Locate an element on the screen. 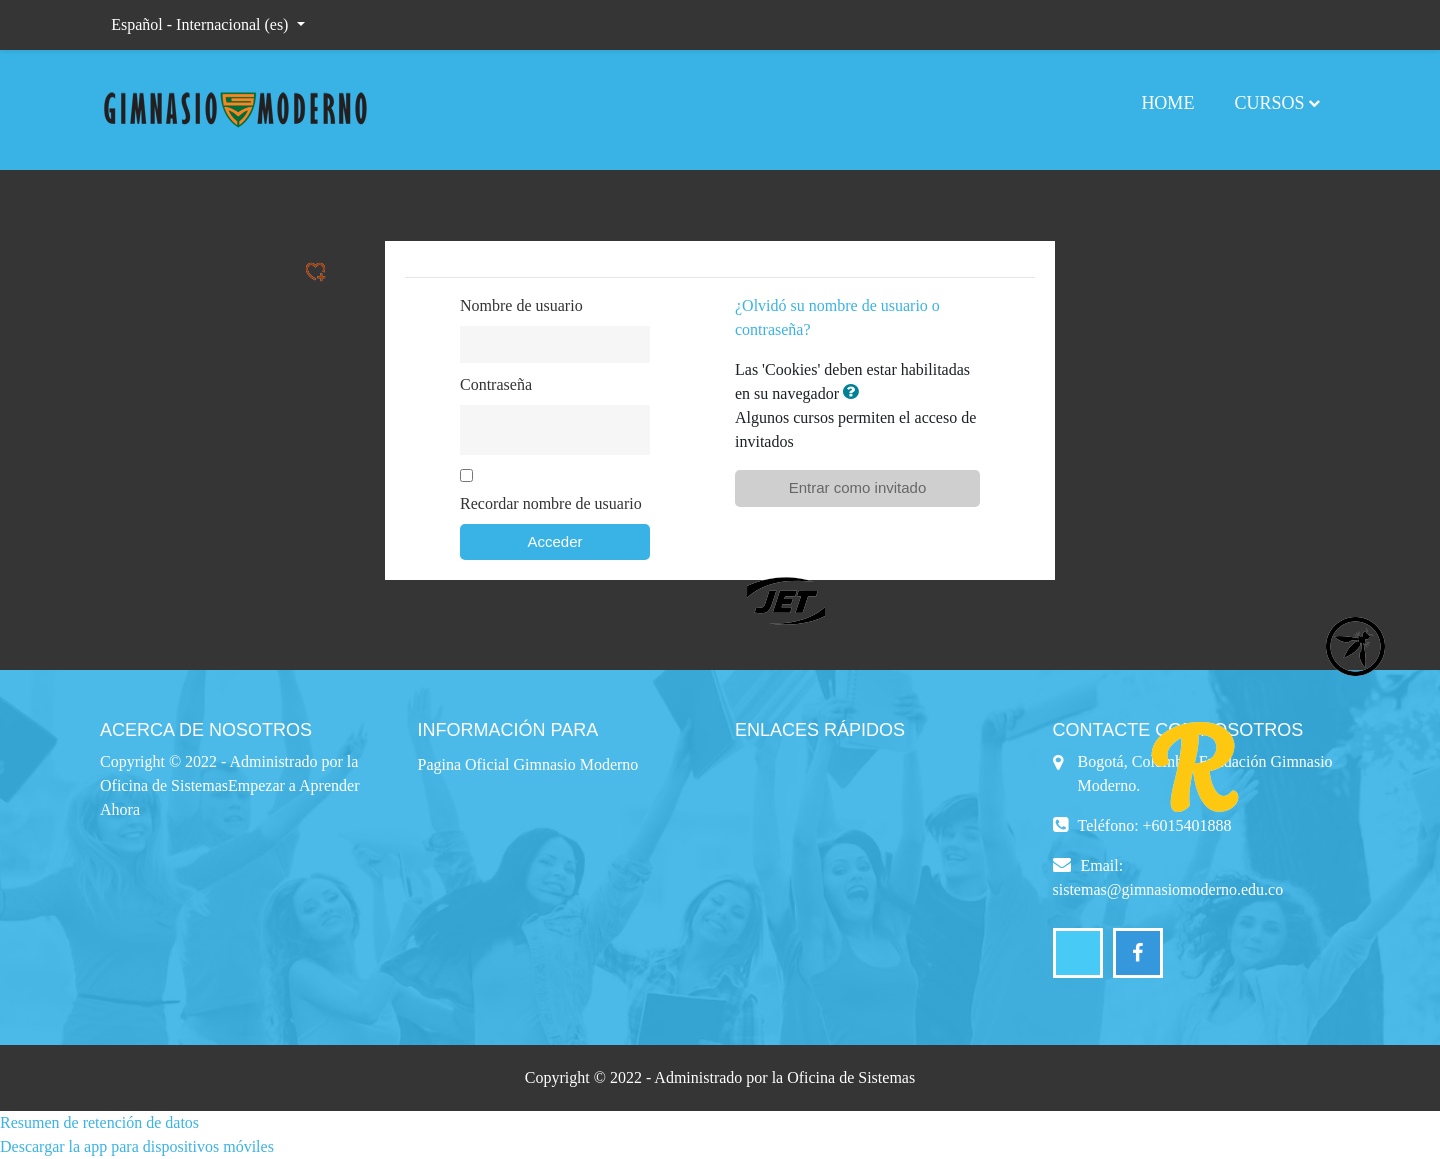 The height and width of the screenshot is (1159, 1440). add to favorites is located at coordinates (315, 271).